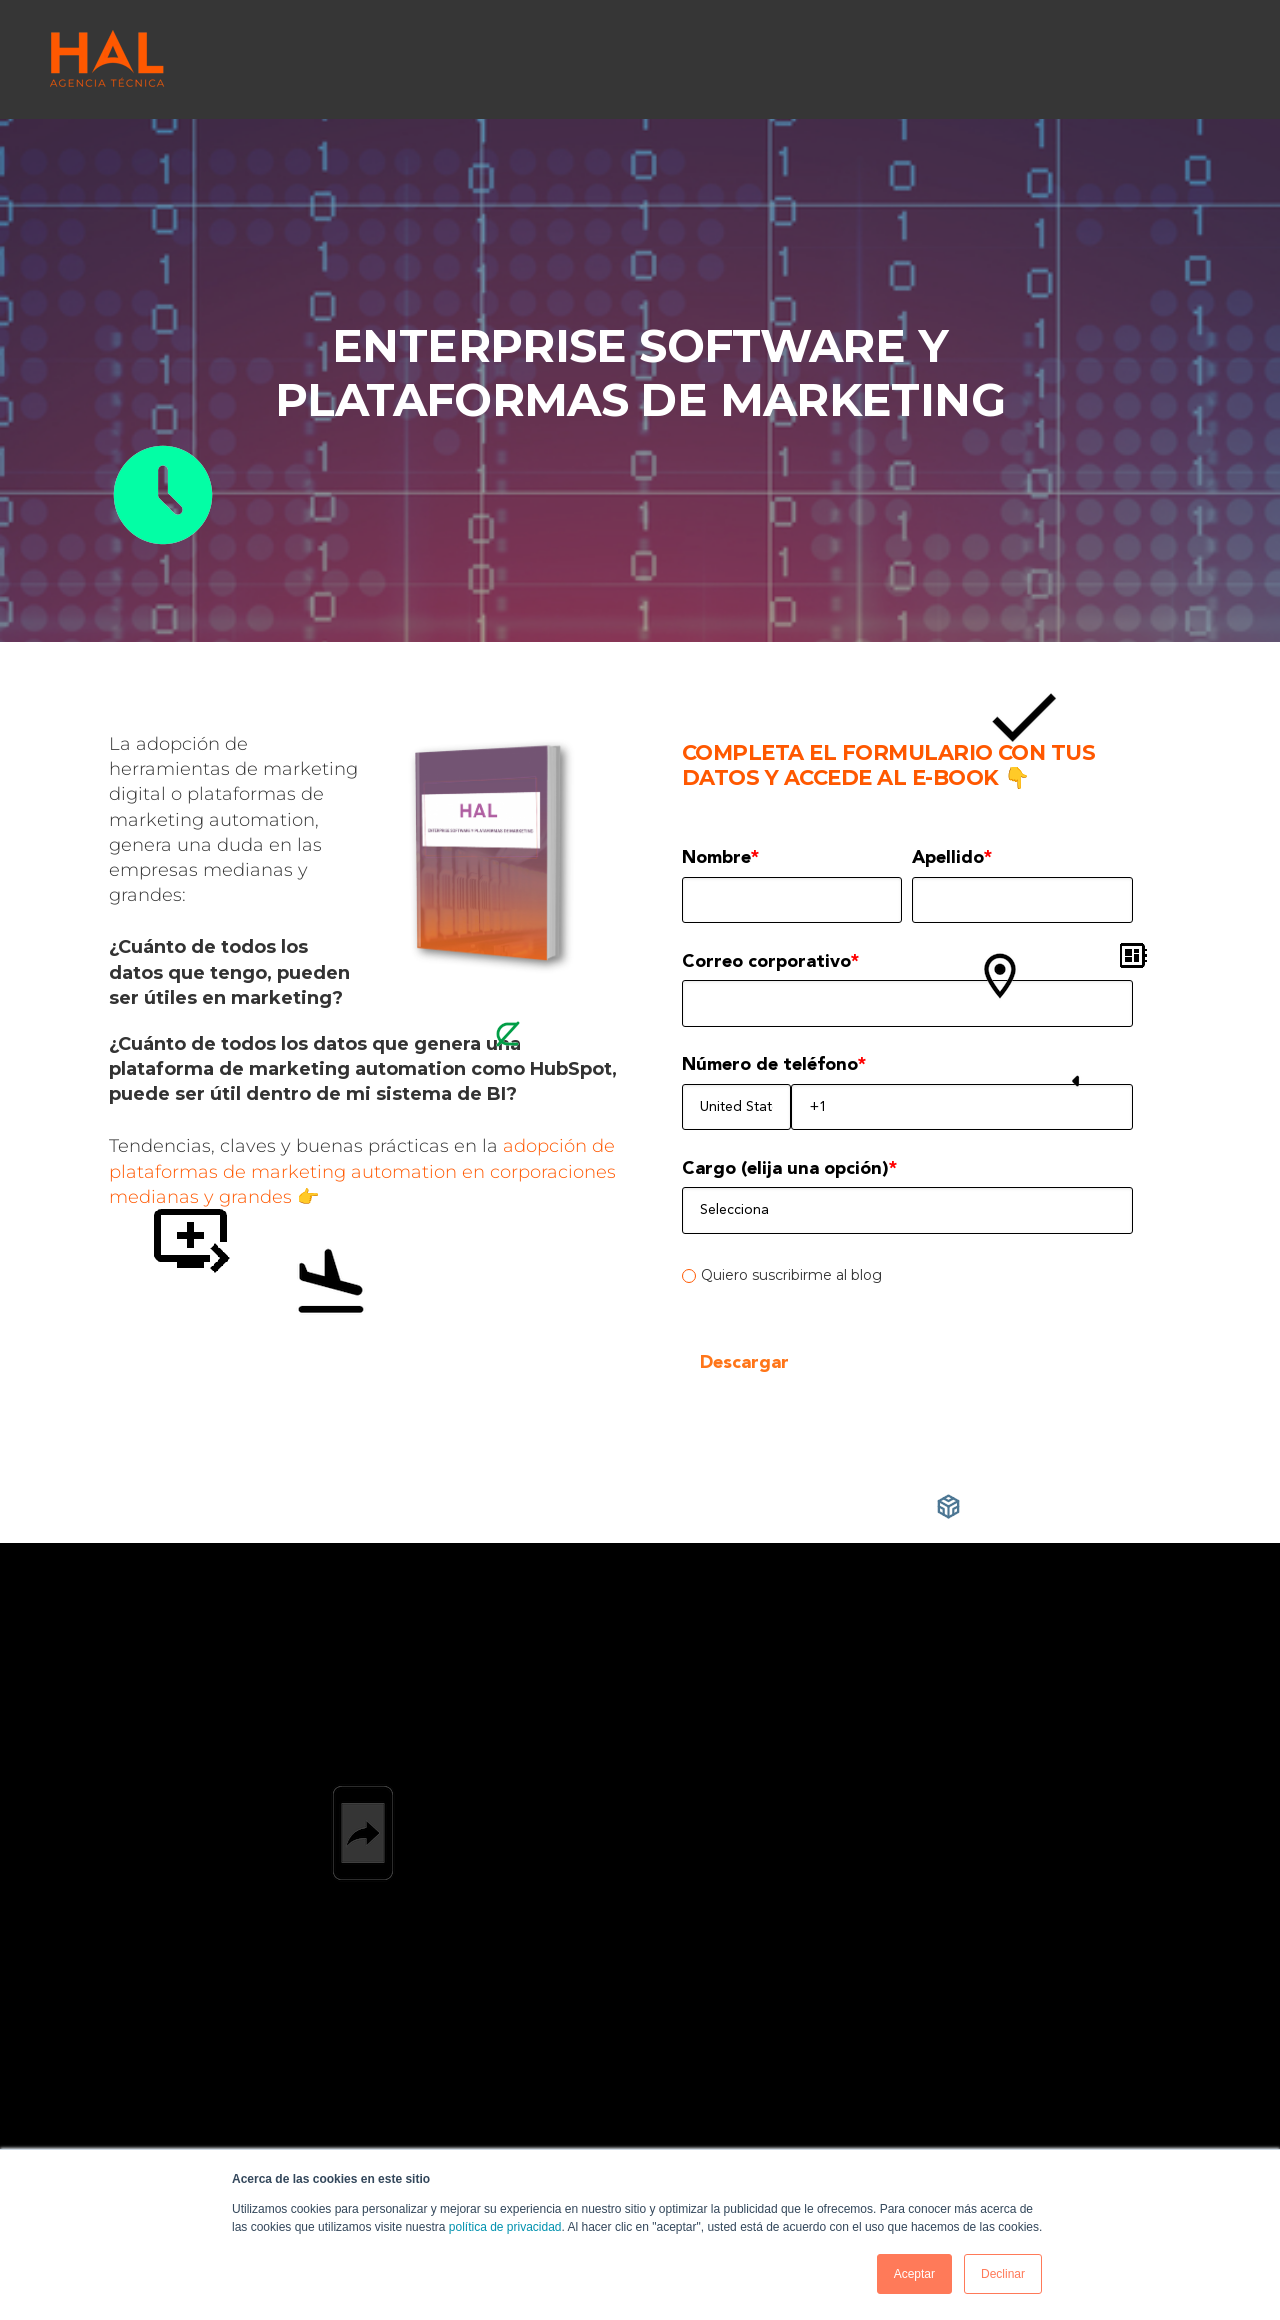 The height and width of the screenshot is (2320, 1280). Describe the element at coordinates (1000, 976) in the screenshot. I see `view current location on map` at that location.